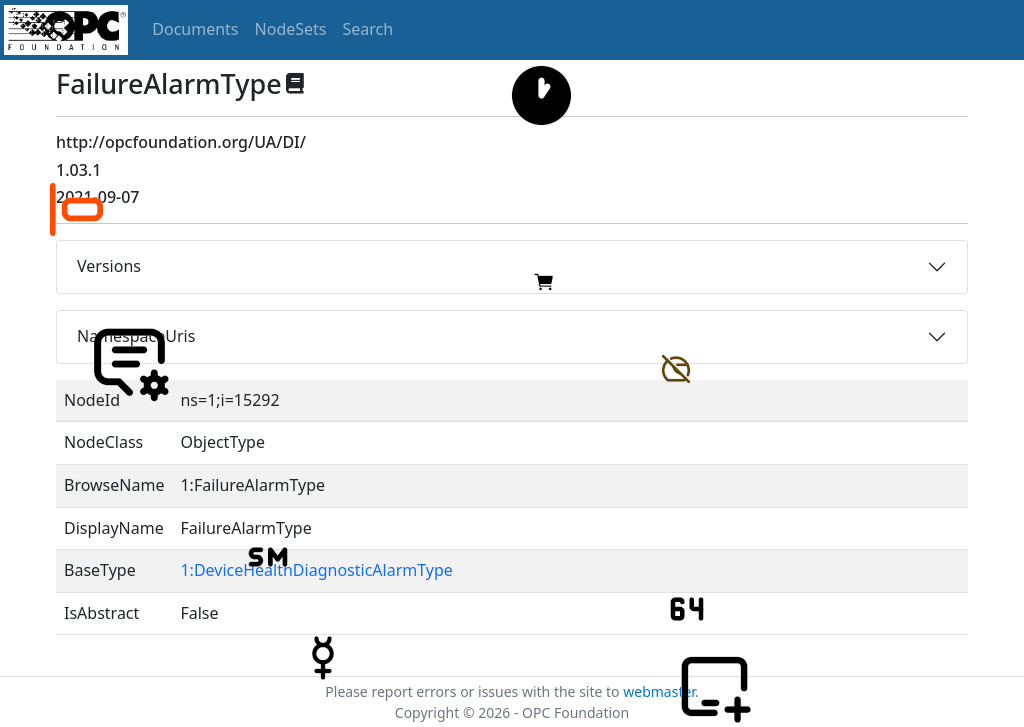  I want to click on add a new iPad or tablet device, so click(714, 686).